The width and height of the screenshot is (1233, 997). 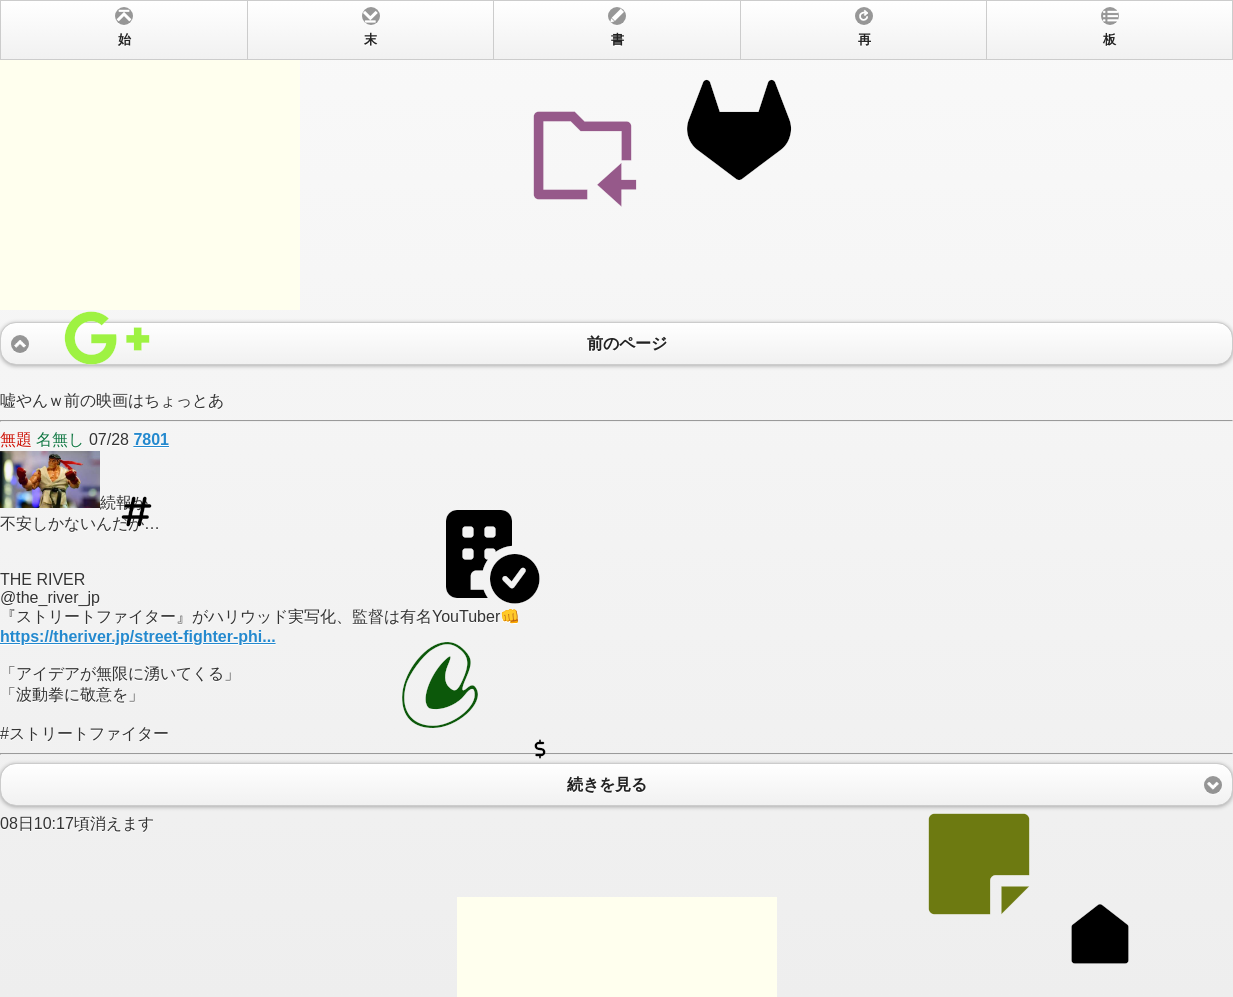 I want to click on open GitLab, so click(x=739, y=130).